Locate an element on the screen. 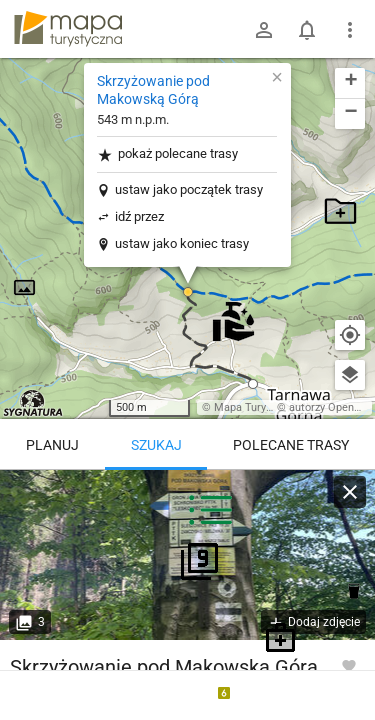 This screenshot has width=375, height=720. create a new folder is located at coordinates (340, 210).